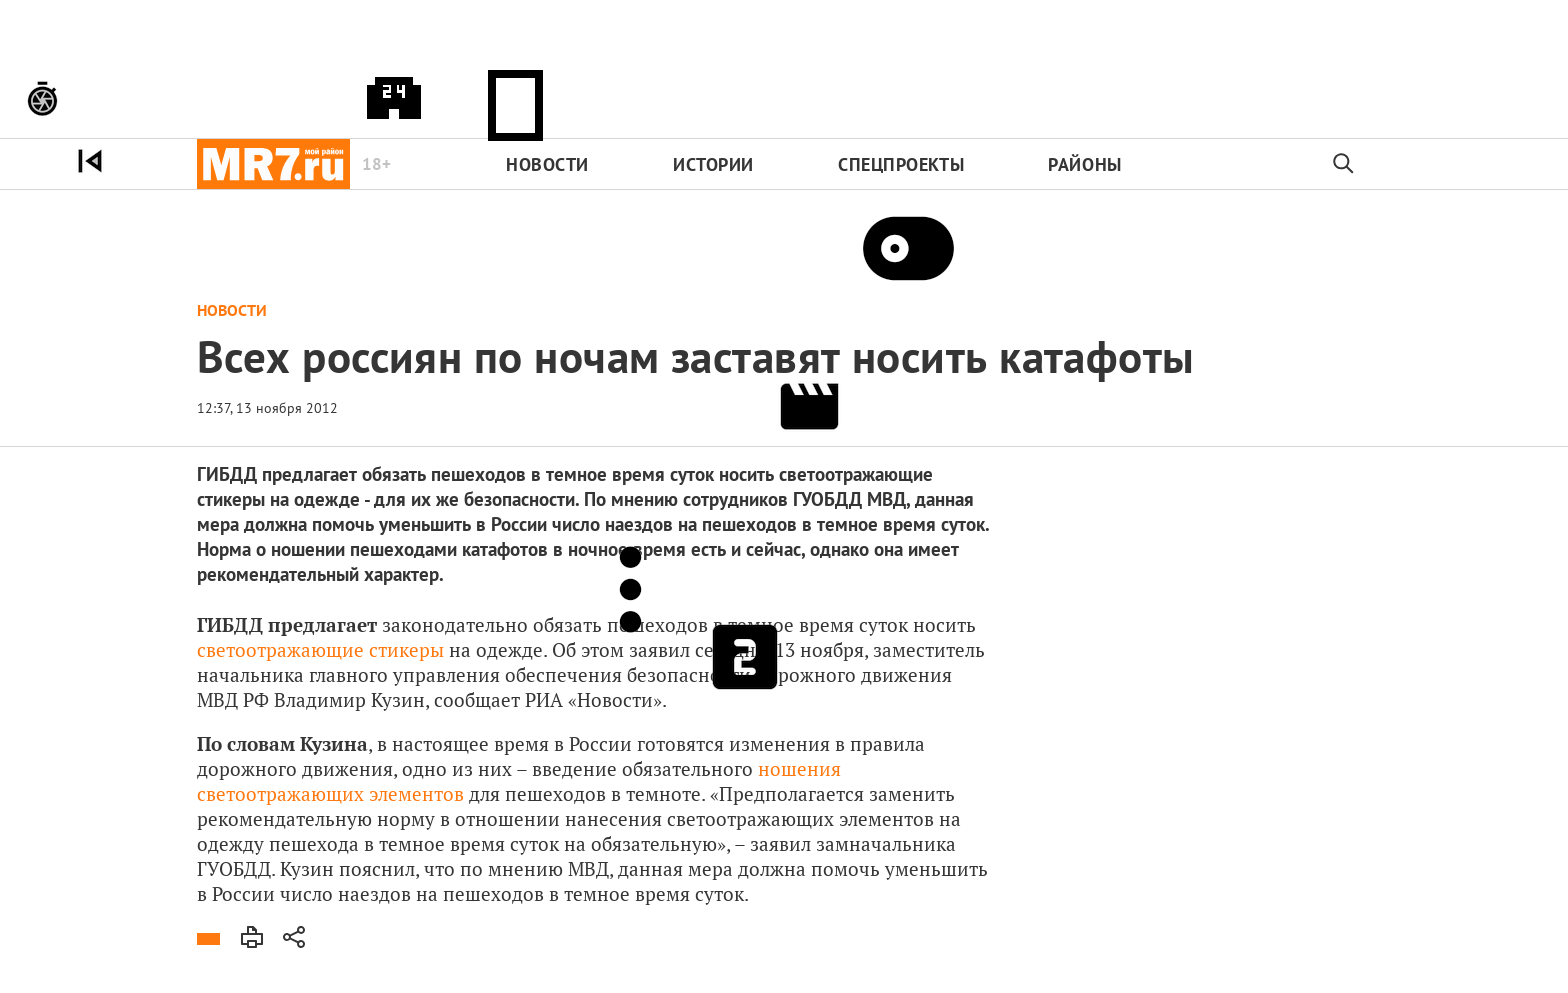  Describe the element at coordinates (630, 589) in the screenshot. I see `open more options menu` at that location.